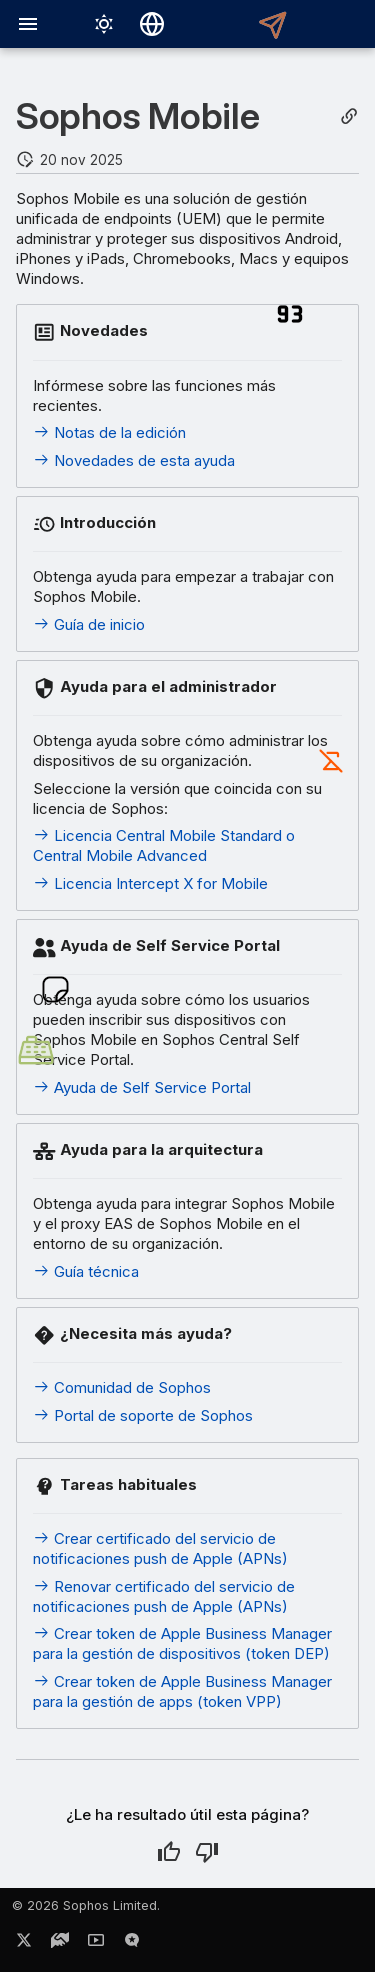  Describe the element at coordinates (36, 1052) in the screenshot. I see `access point of sale or checkout` at that location.